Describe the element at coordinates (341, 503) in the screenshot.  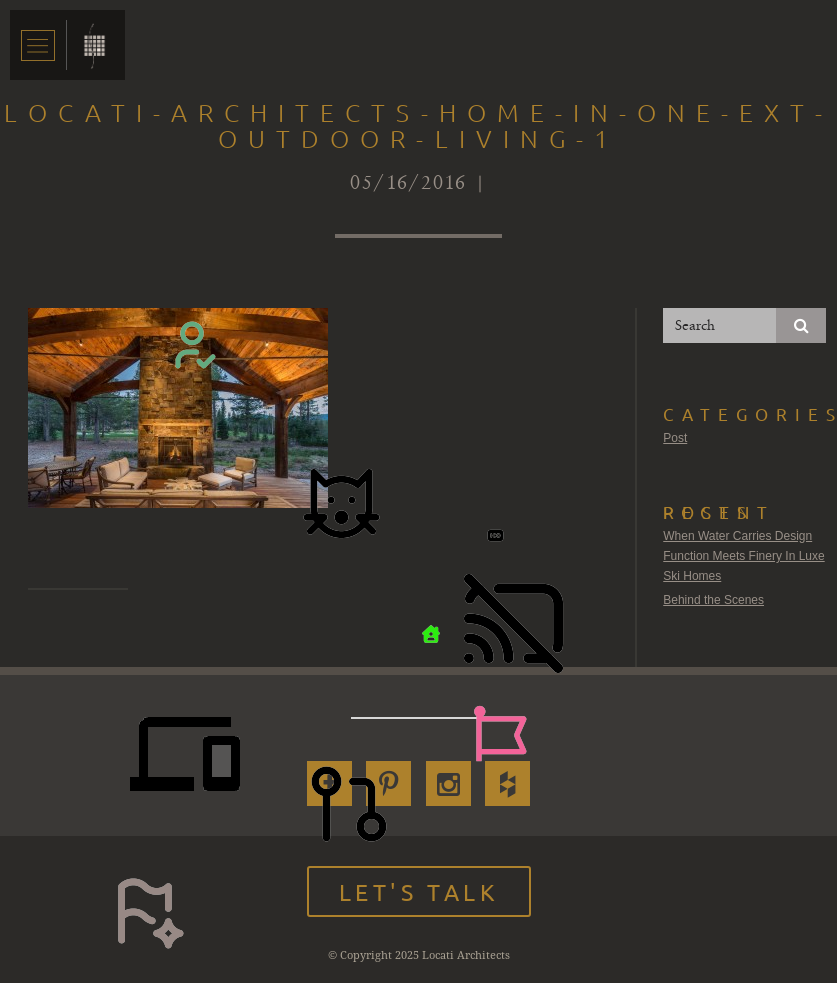
I see `view pet or animal-related content` at that location.